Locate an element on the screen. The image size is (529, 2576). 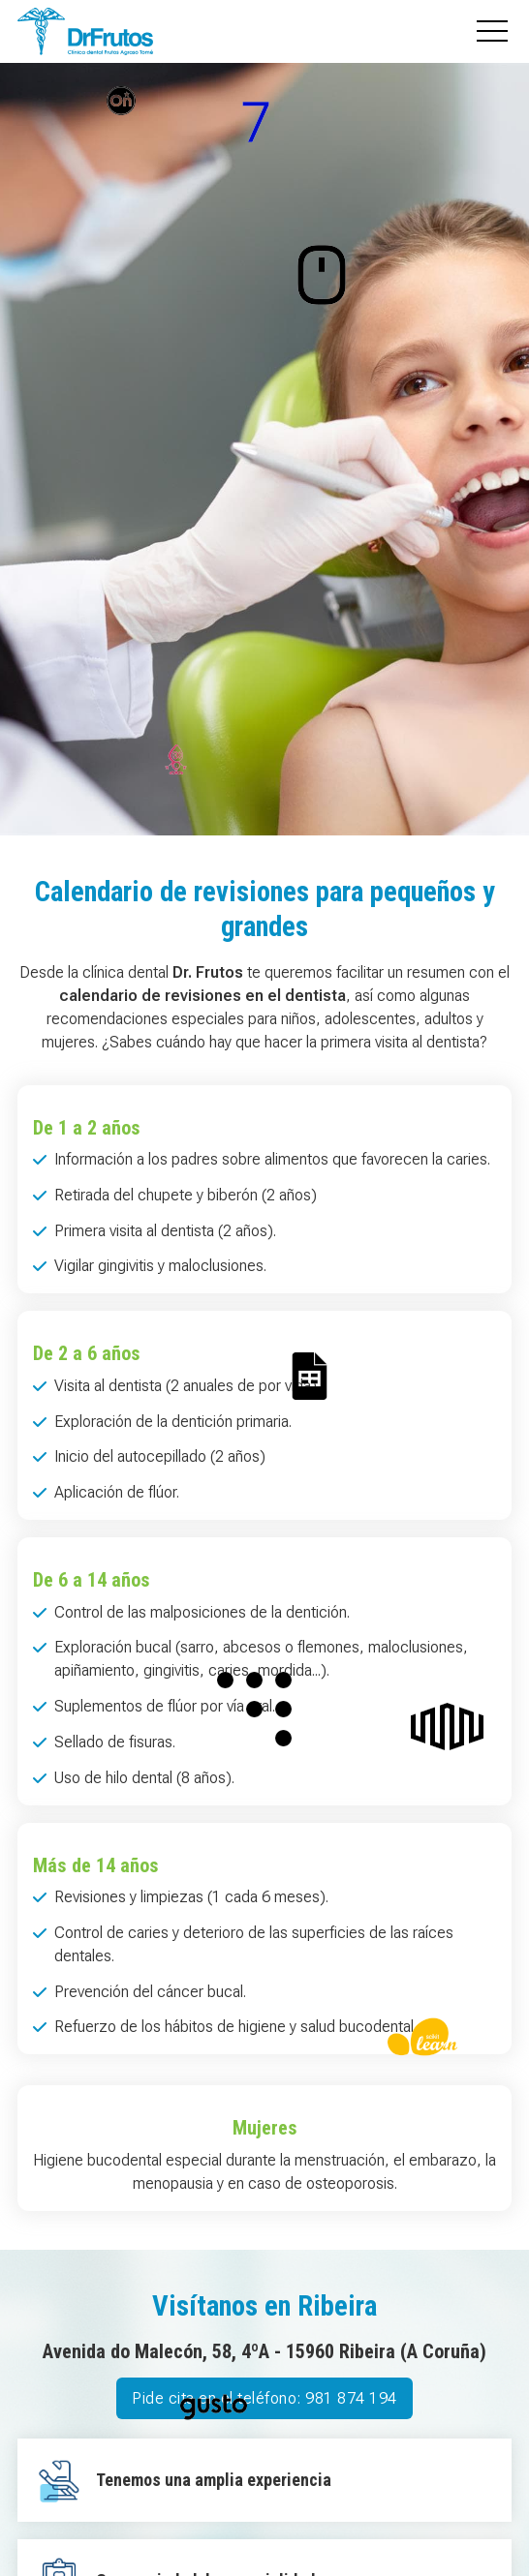
coderwall logo is located at coordinates (254, 1709).